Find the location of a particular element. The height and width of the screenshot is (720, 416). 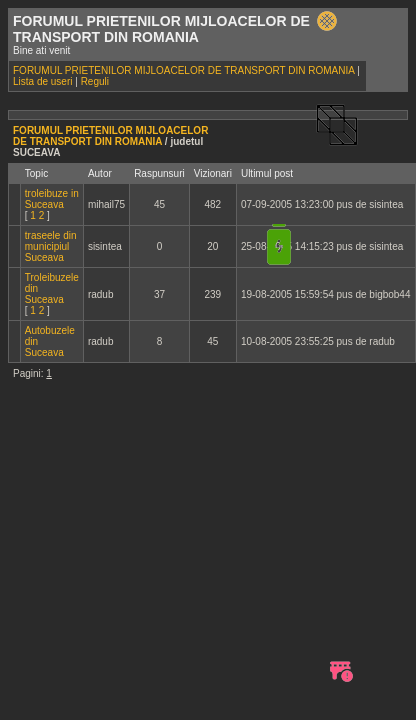

bridge alert or infrastructure warning is located at coordinates (341, 670).